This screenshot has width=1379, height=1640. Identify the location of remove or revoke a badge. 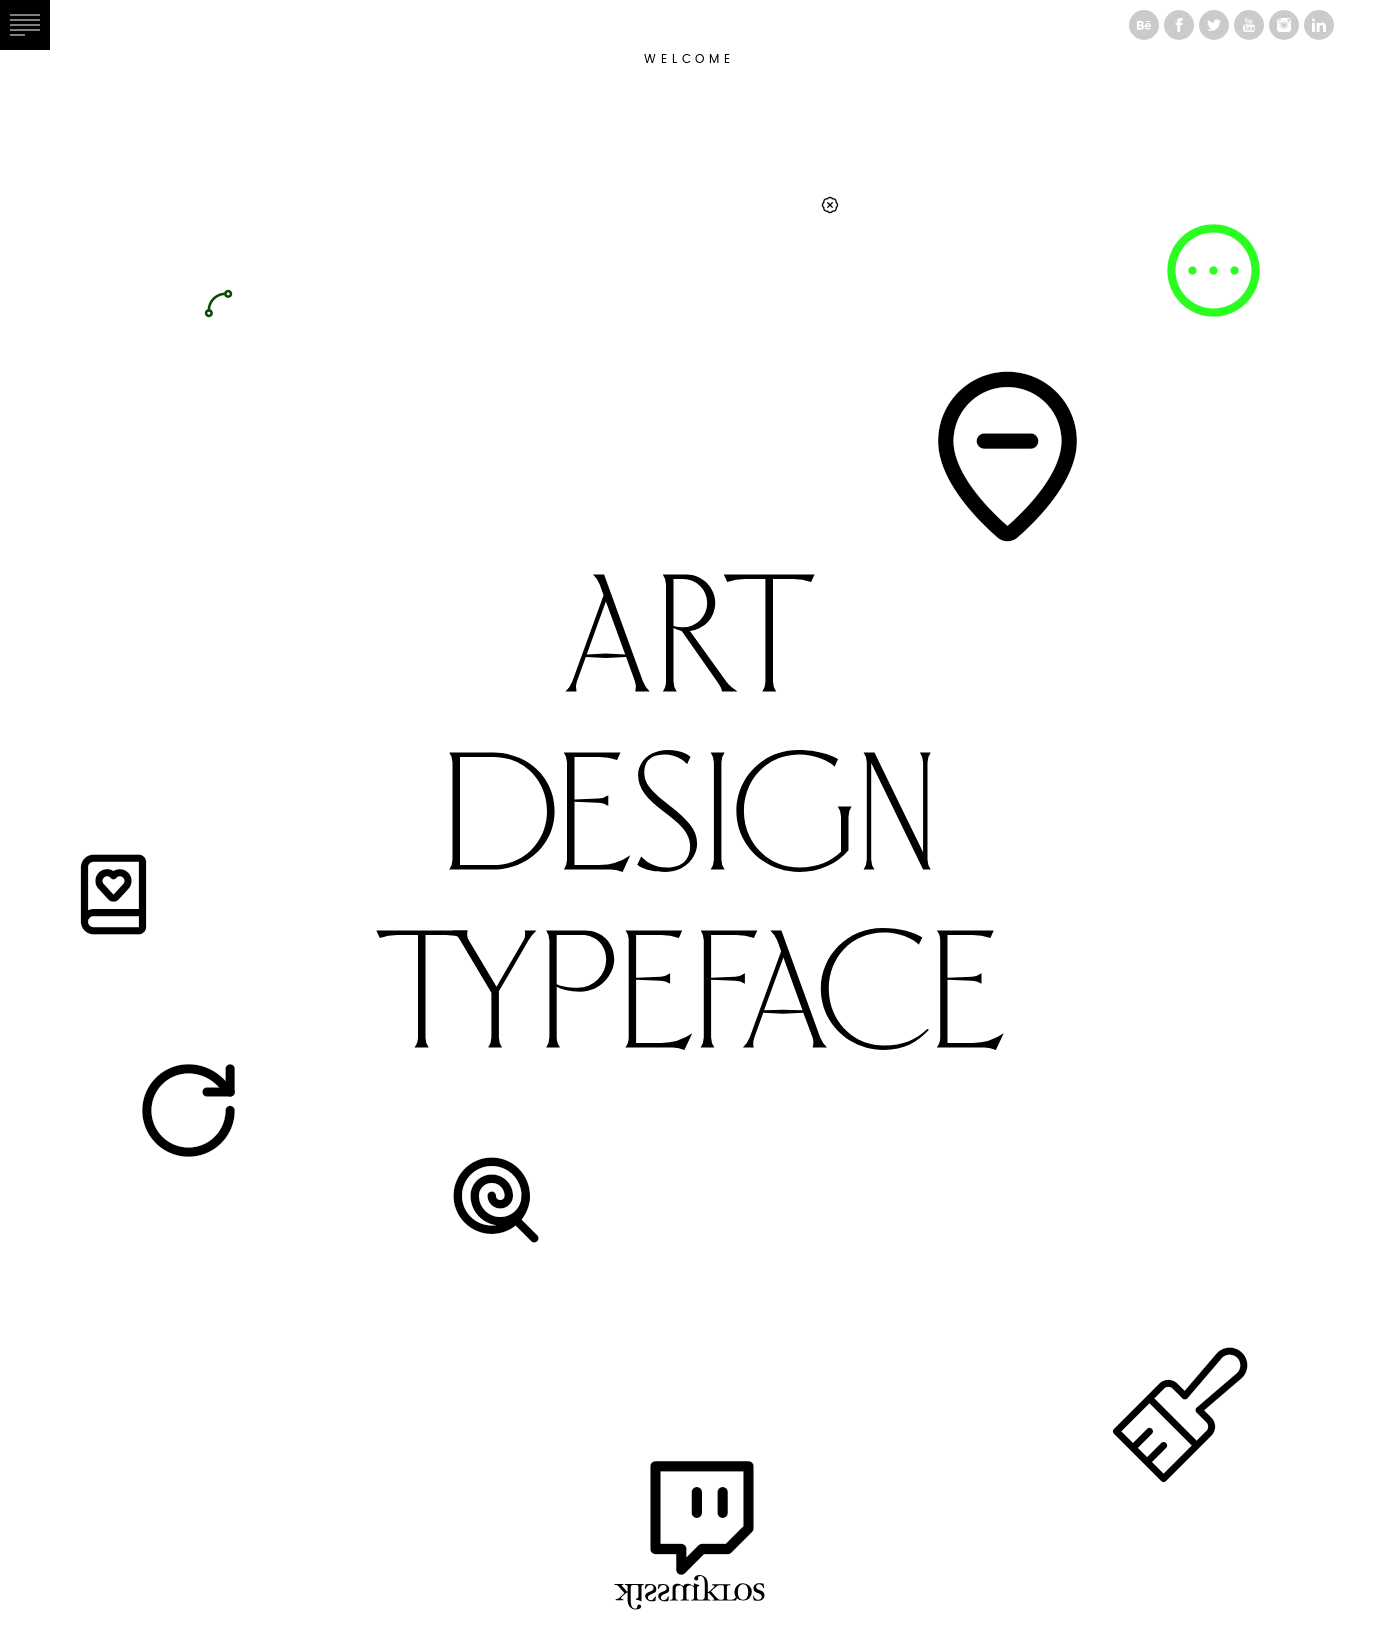
(830, 205).